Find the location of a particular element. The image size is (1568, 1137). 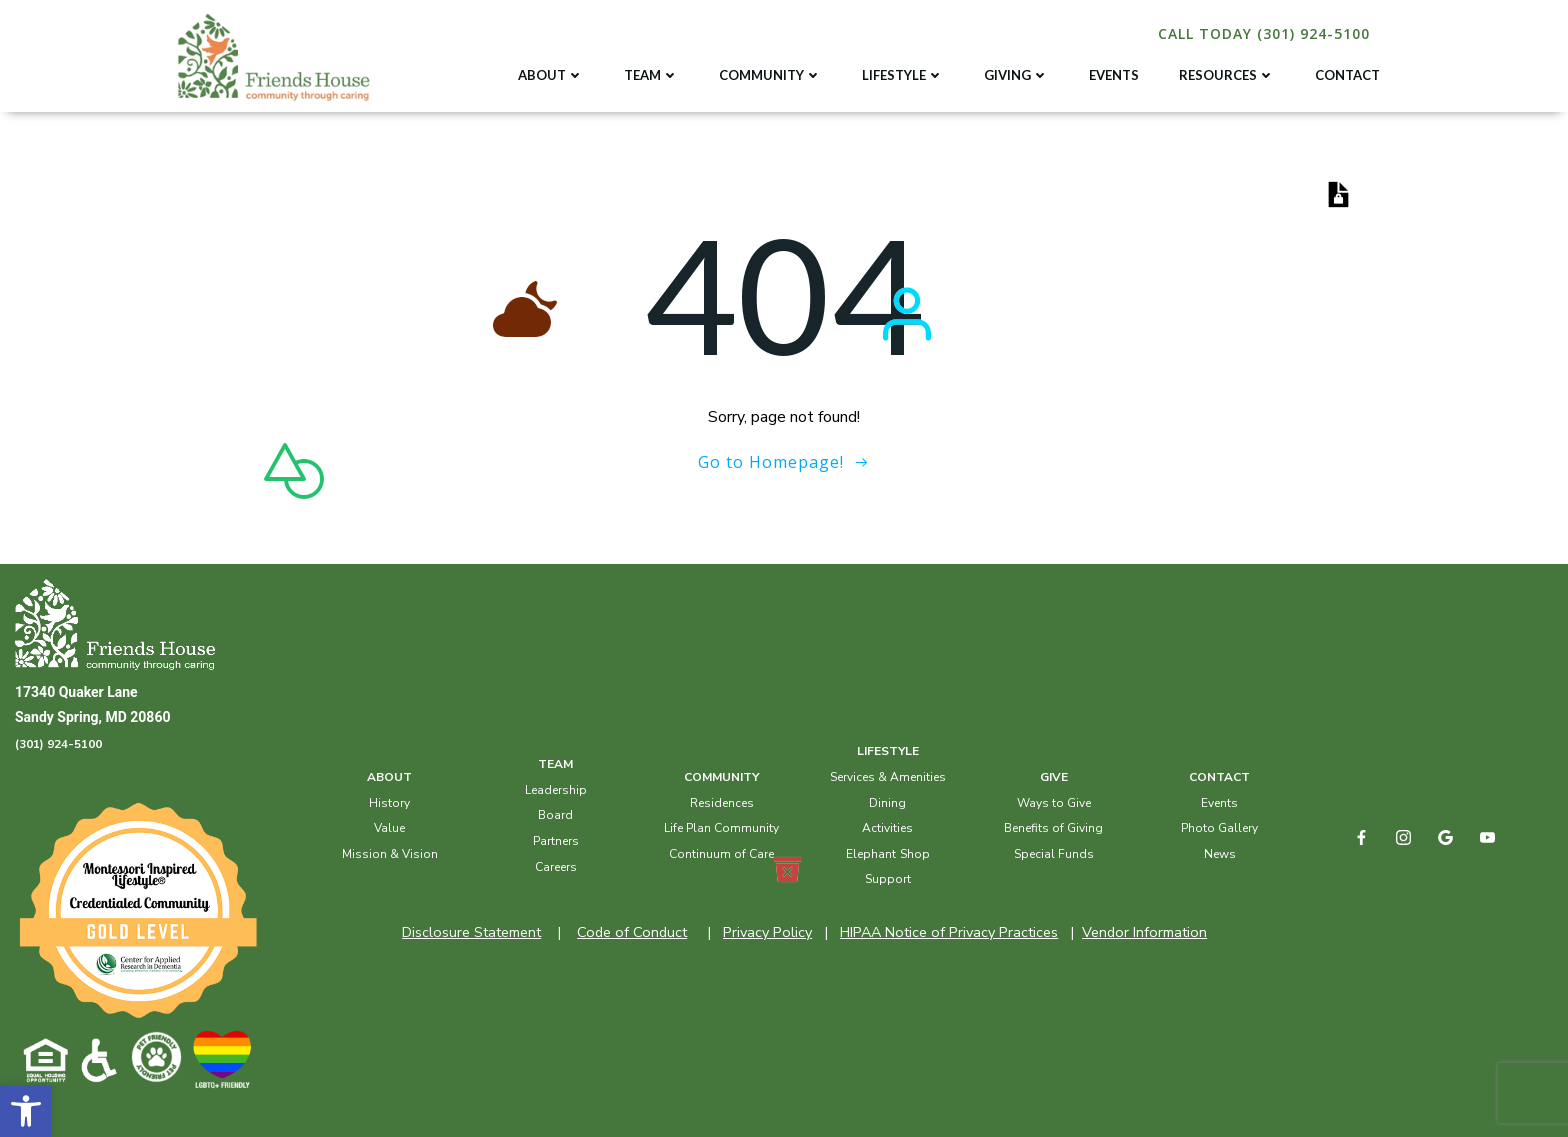

view a protected or encrypted document is located at coordinates (1338, 194).